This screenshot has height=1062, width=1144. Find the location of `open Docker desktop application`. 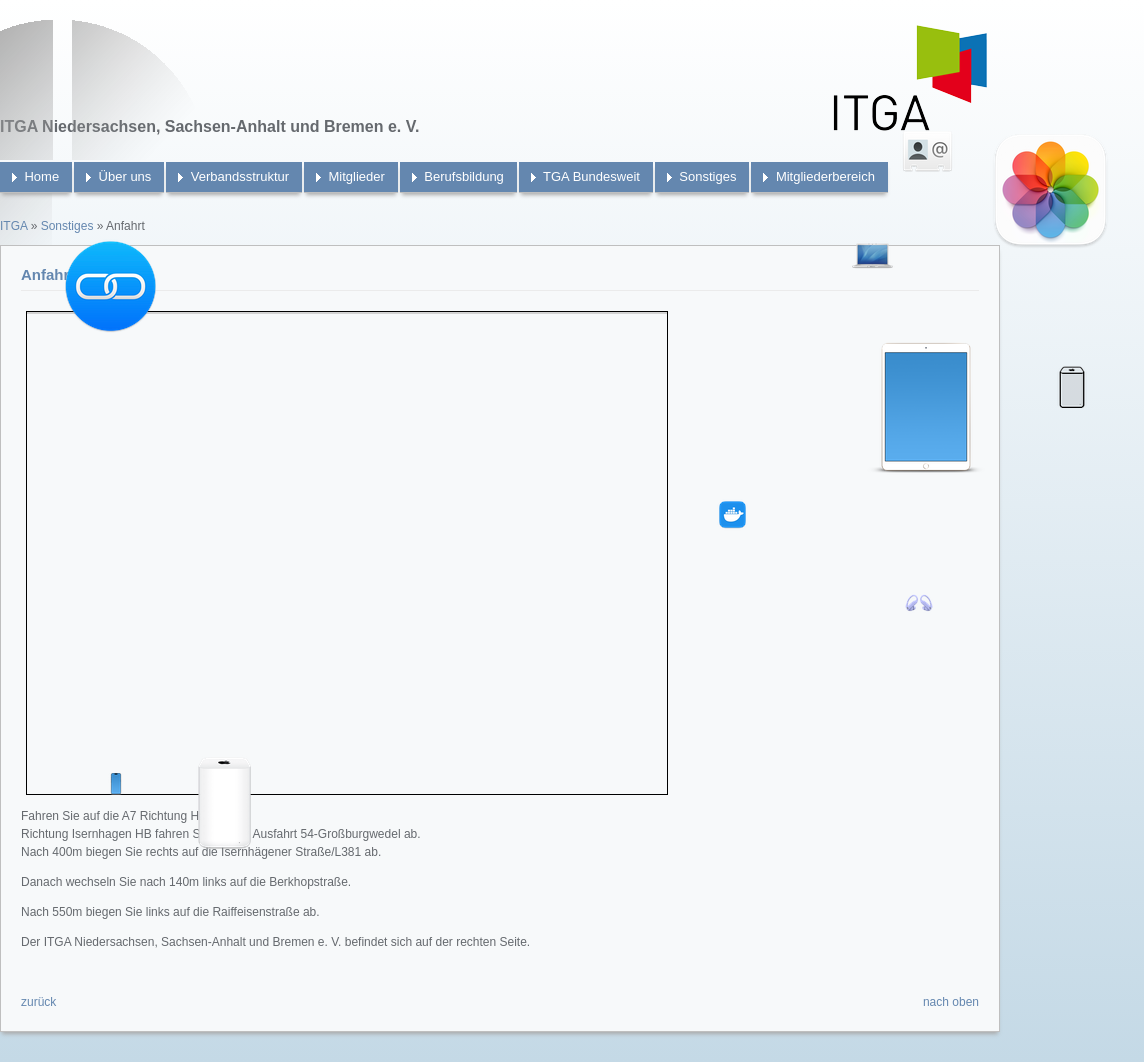

open Docker desktop application is located at coordinates (732, 514).